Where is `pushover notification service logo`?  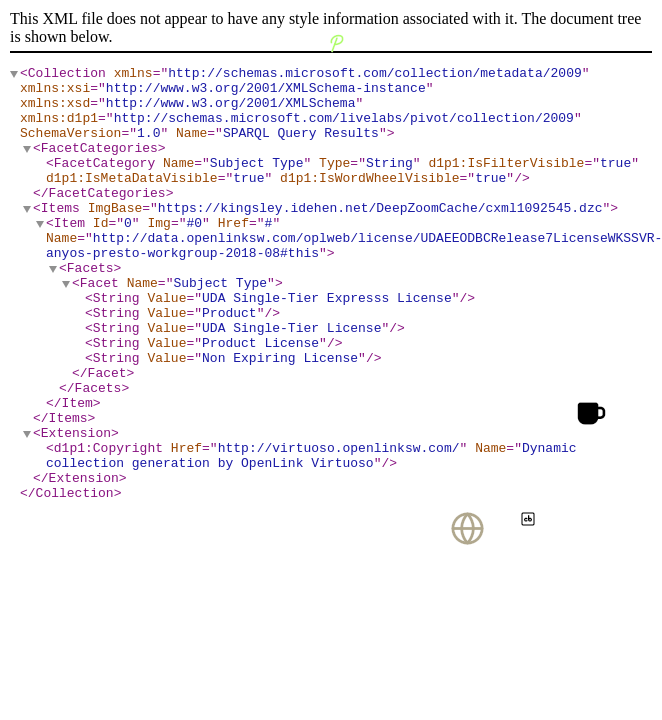
pushover notification service logo is located at coordinates (336, 43).